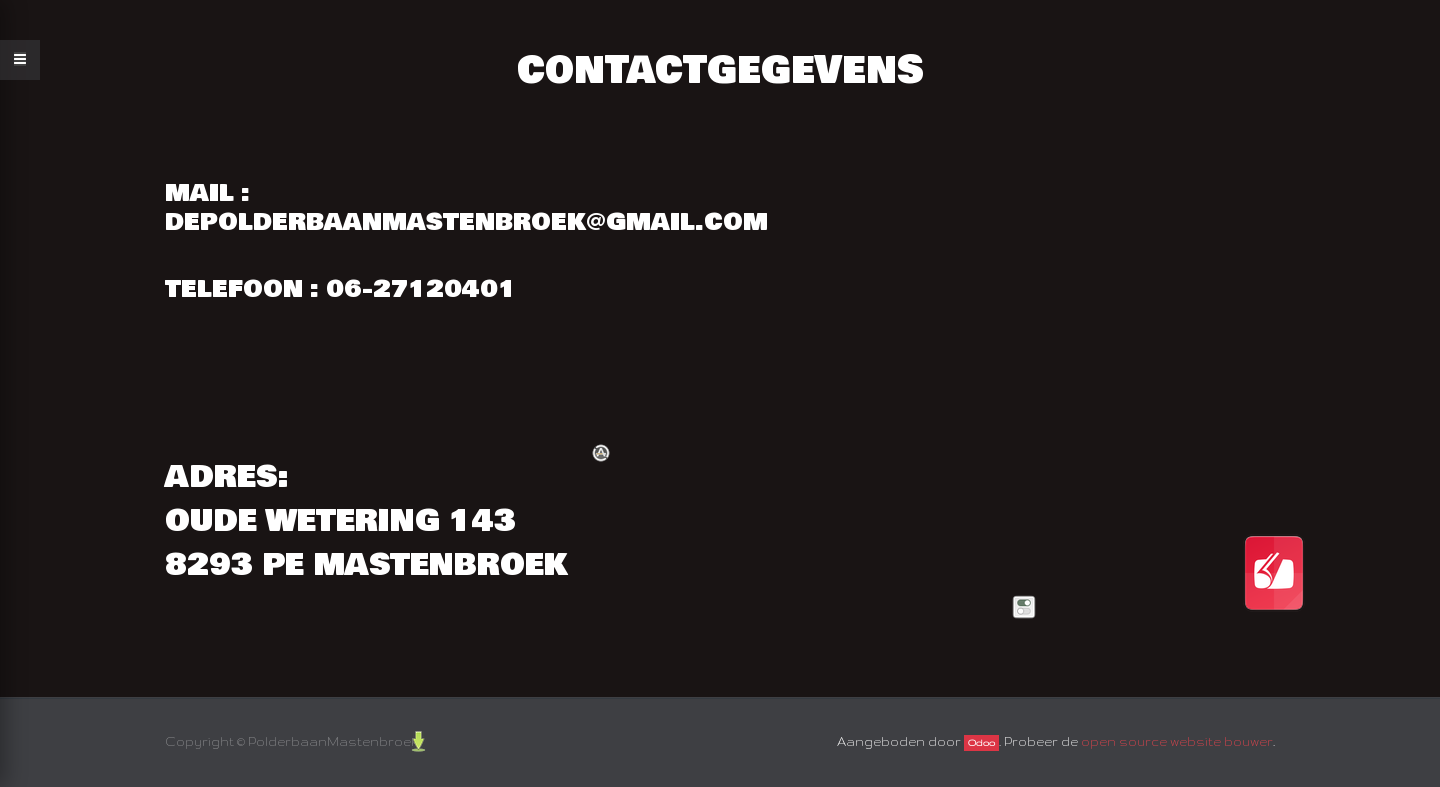  Describe the element at coordinates (1274, 573) in the screenshot. I see `an eps vector file format` at that location.